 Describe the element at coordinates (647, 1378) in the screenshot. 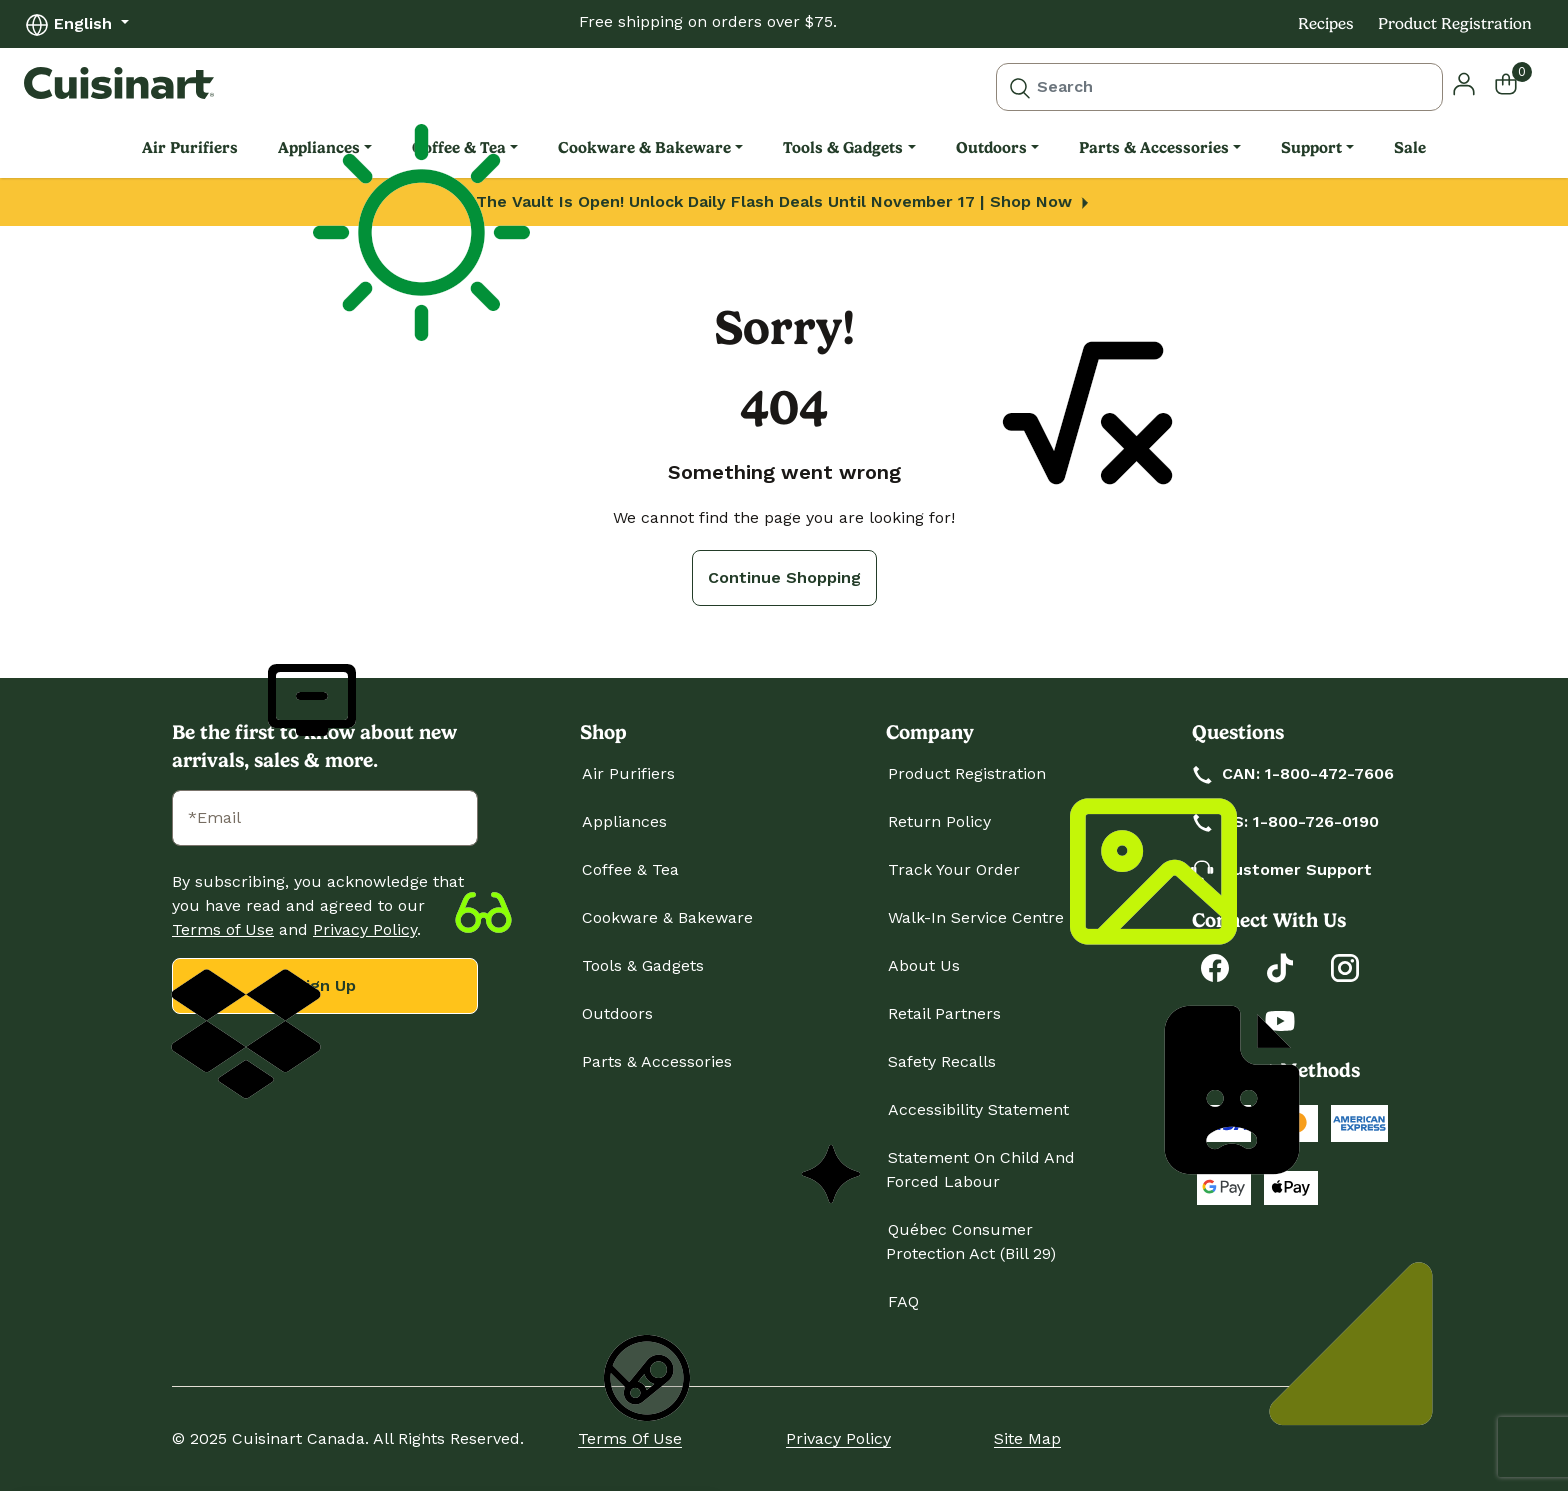

I see `open Steam application` at that location.